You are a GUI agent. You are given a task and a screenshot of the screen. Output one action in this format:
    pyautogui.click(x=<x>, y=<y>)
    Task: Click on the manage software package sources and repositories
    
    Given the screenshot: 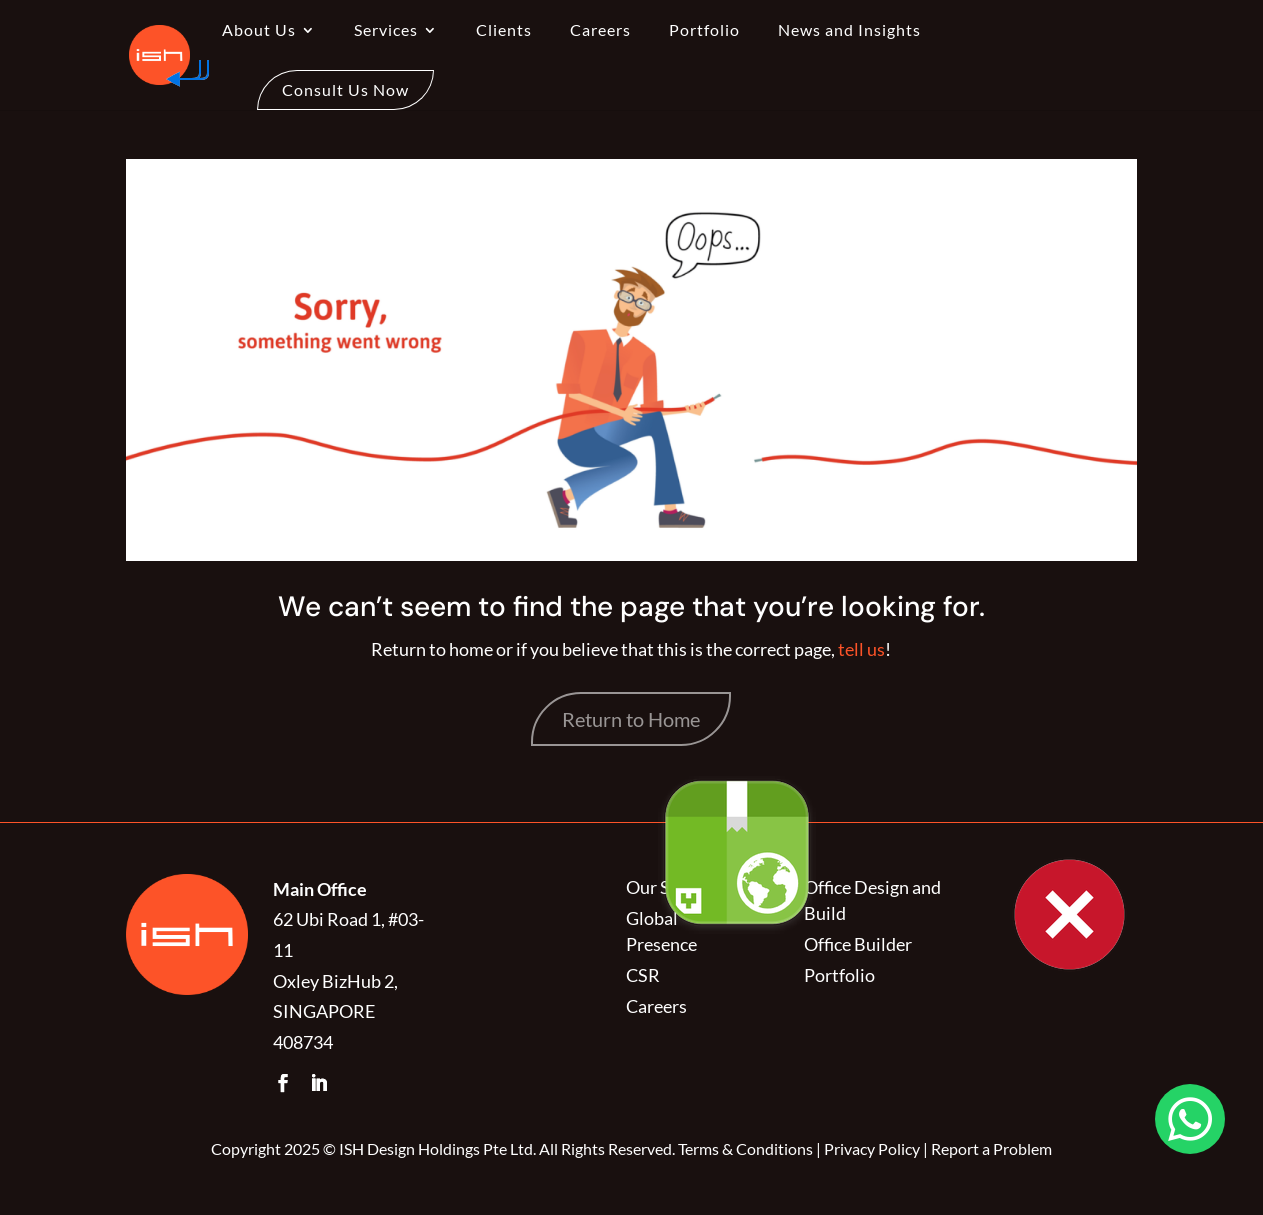 What is the action you would take?
    pyautogui.click(x=737, y=855)
    